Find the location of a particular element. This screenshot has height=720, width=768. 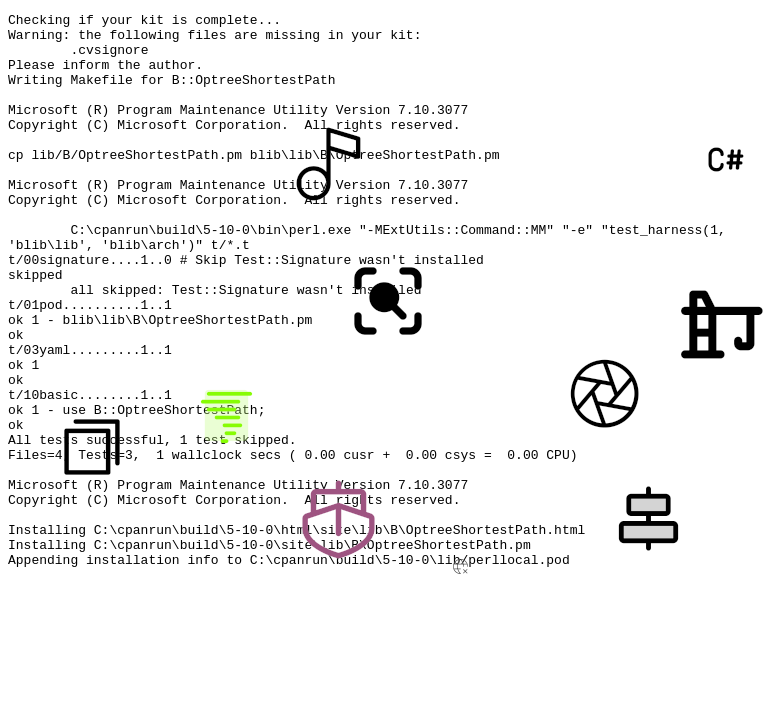

copy to clipboard is located at coordinates (92, 447).